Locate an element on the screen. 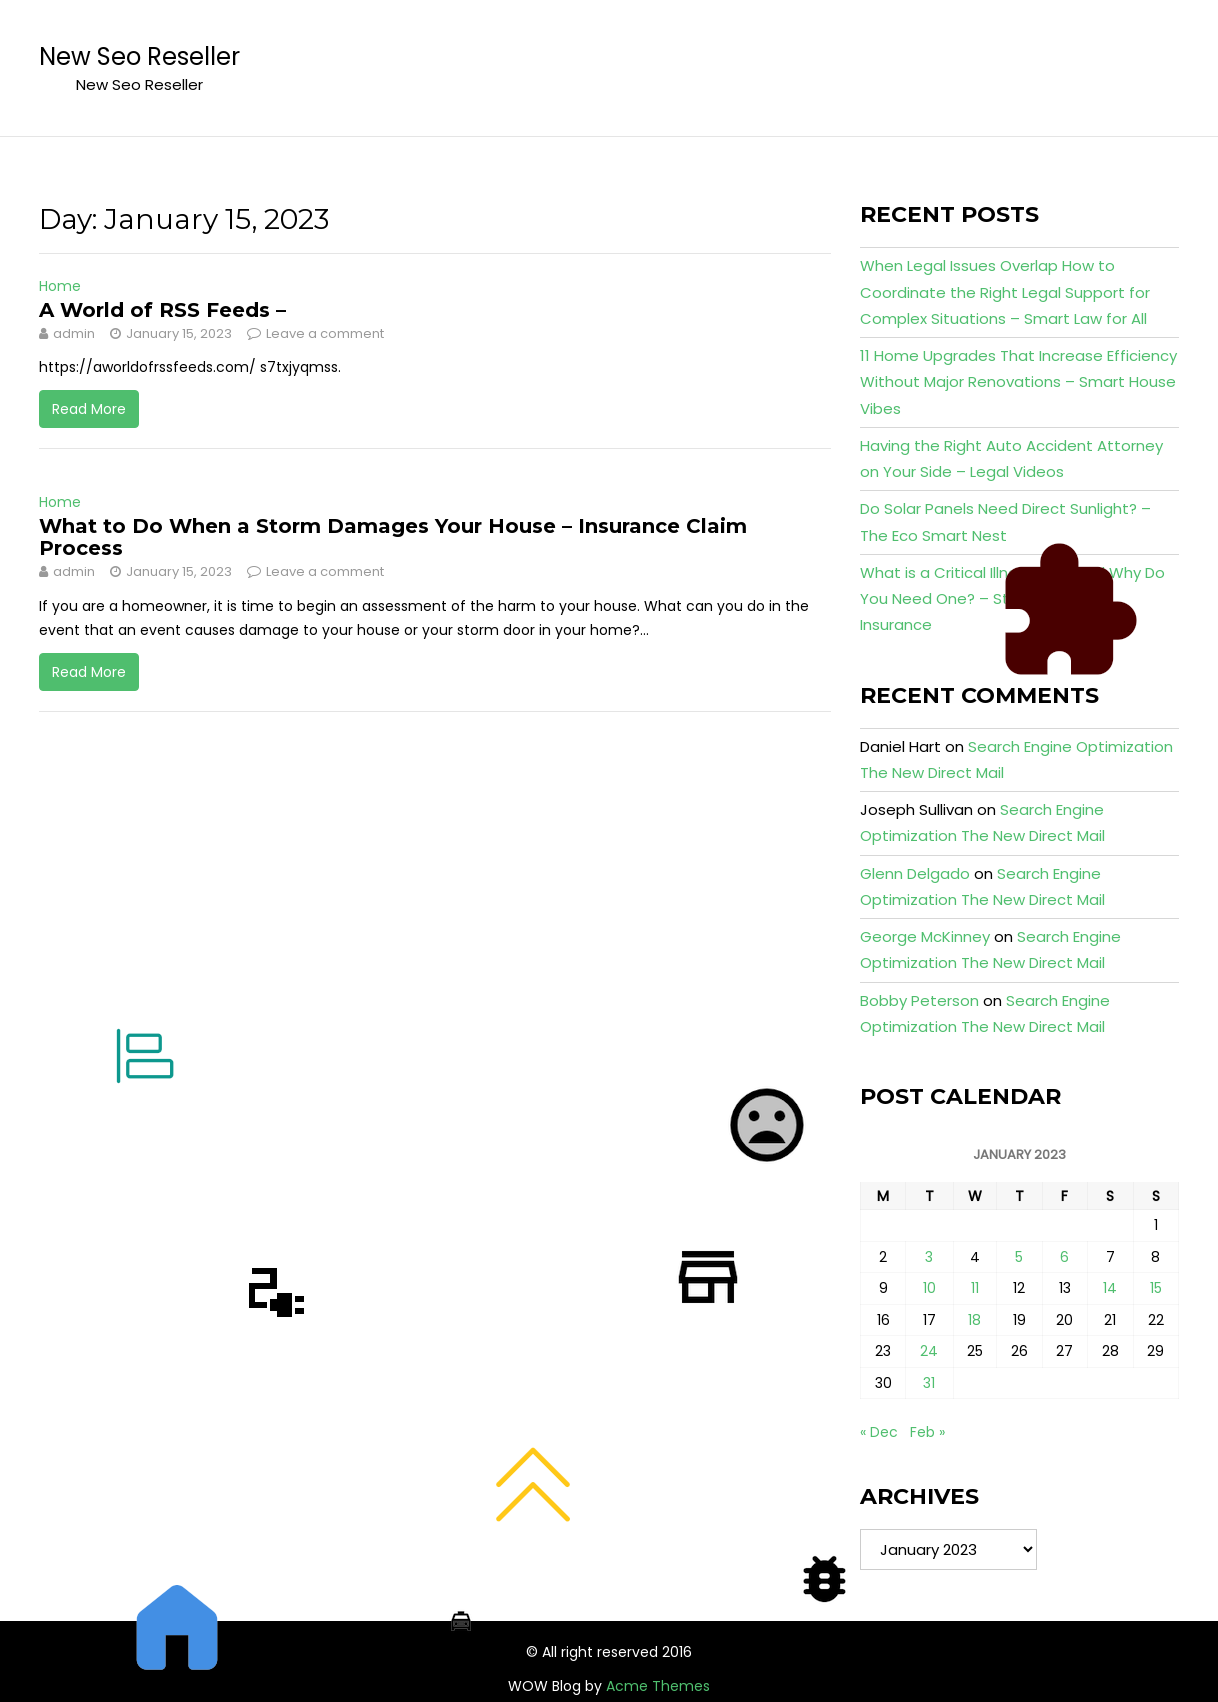  scroll to top of page is located at coordinates (533, 1488).